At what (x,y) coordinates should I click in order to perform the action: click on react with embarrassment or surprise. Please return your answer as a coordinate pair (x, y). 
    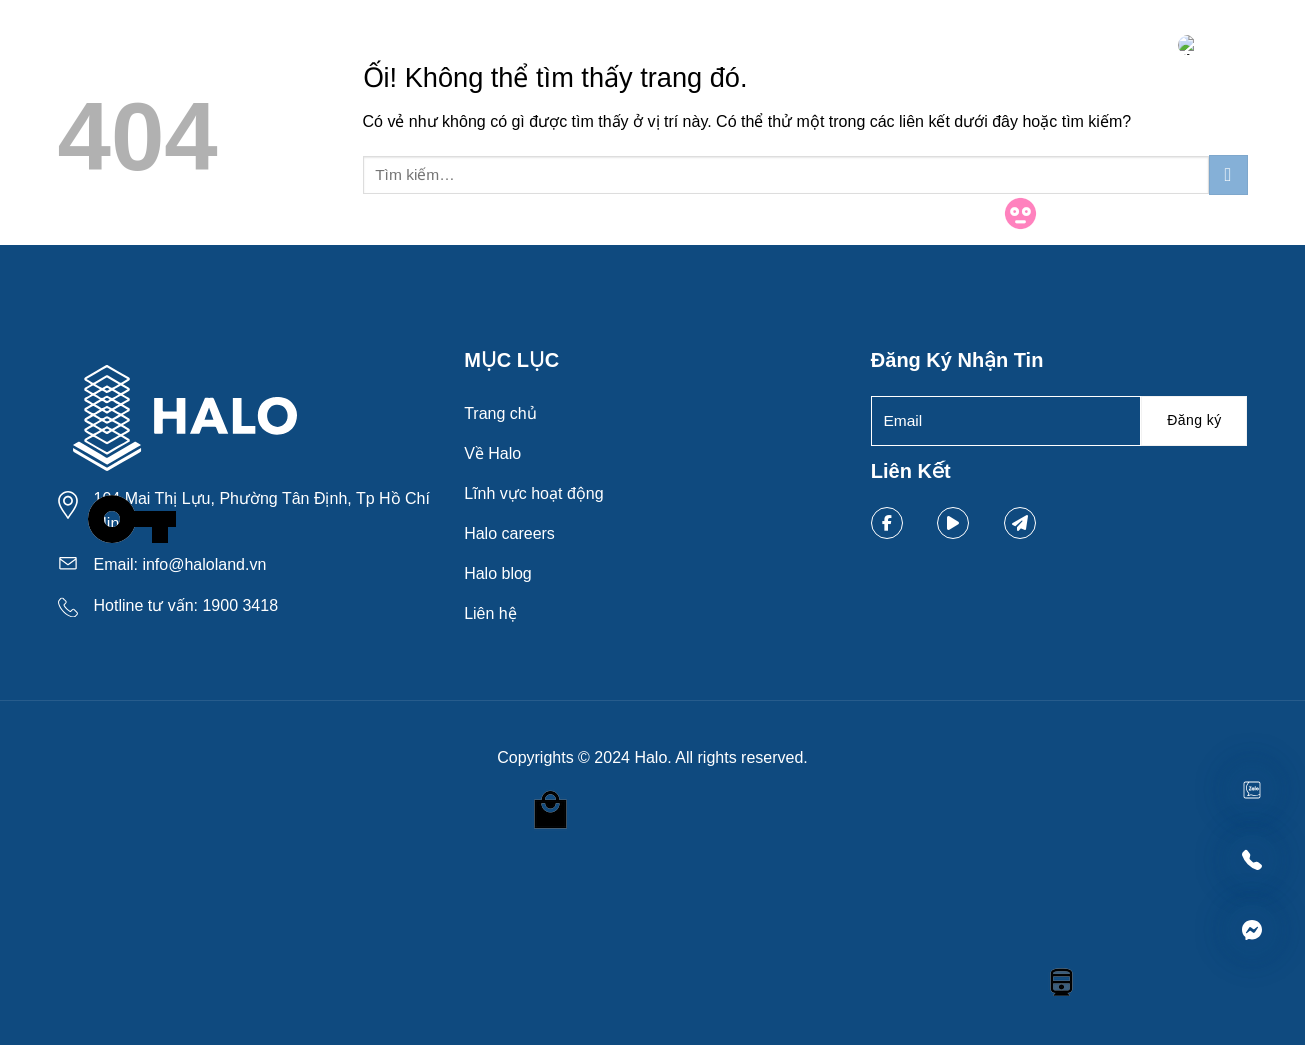
    Looking at the image, I should click on (1020, 213).